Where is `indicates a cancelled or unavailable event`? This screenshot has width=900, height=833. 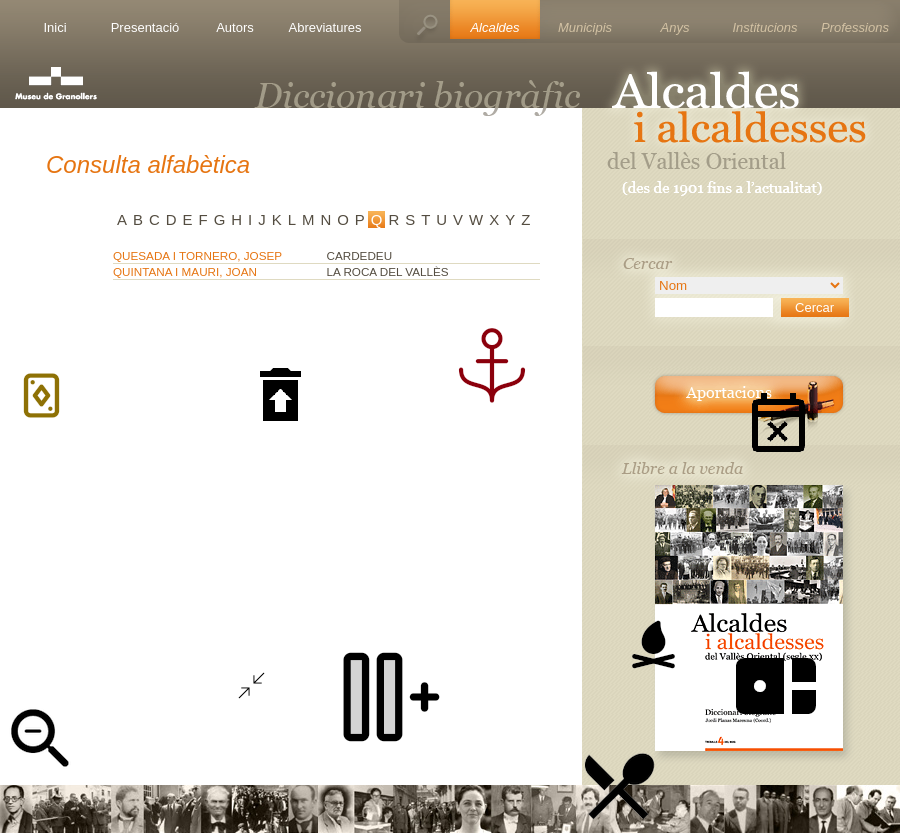
indicates a cancelled or unavailable event is located at coordinates (778, 425).